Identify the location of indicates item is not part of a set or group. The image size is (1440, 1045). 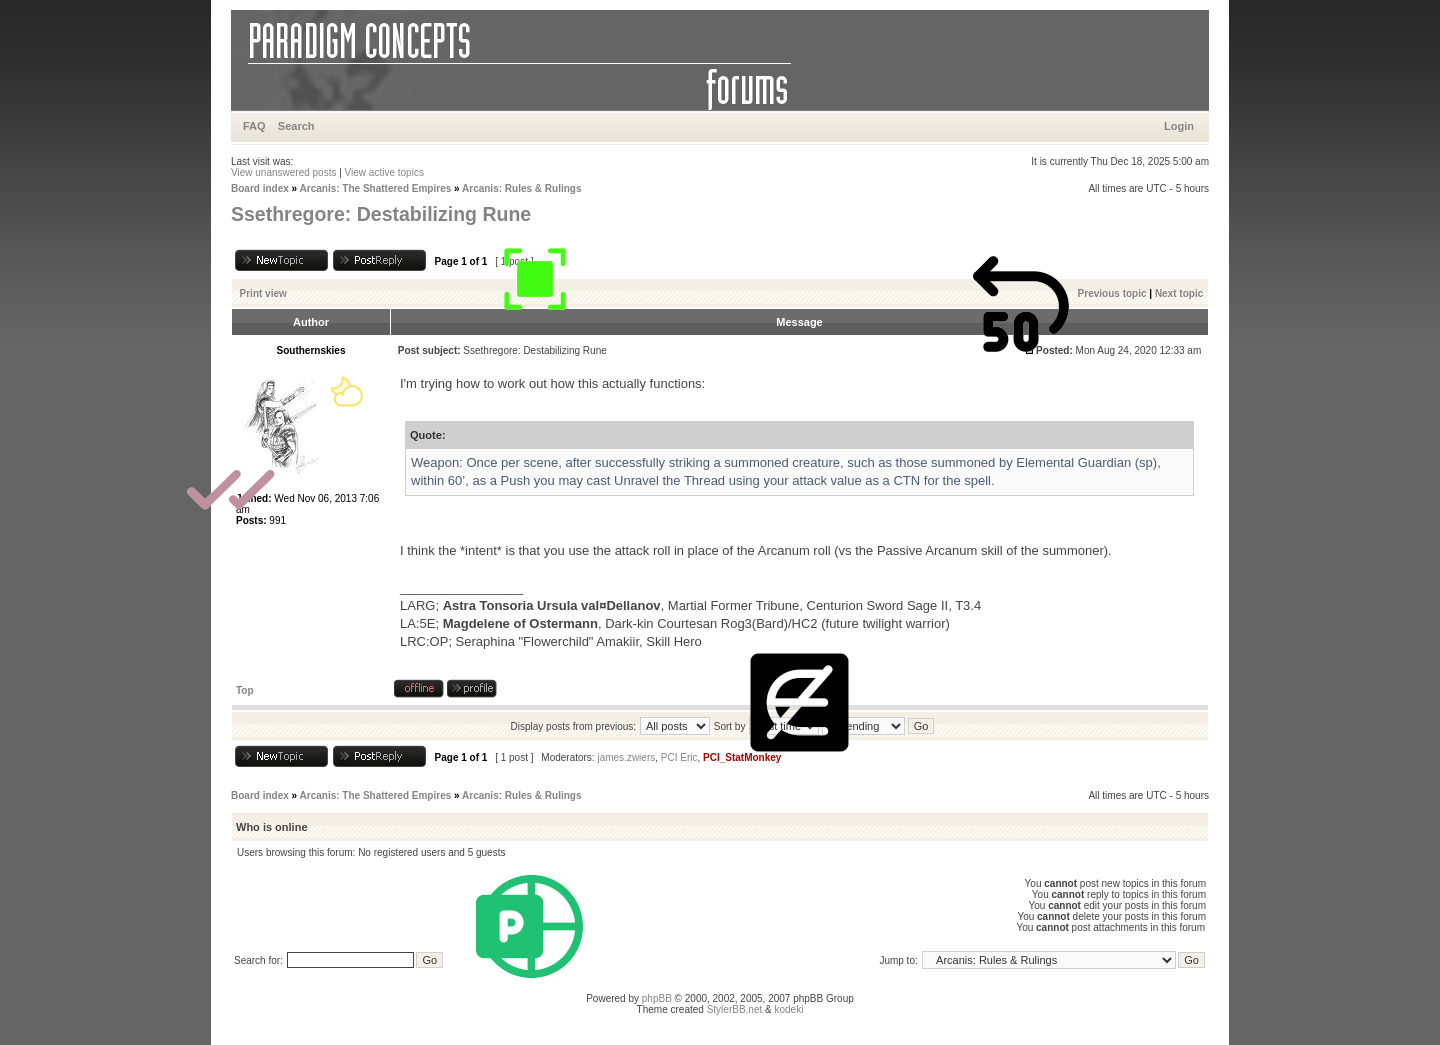
(799, 702).